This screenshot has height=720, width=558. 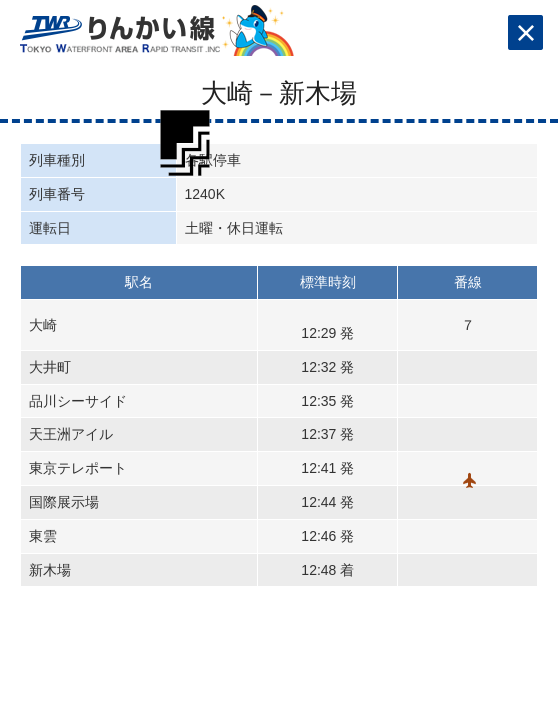 I want to click on firstdraft logo, so click(x=185, y=143).